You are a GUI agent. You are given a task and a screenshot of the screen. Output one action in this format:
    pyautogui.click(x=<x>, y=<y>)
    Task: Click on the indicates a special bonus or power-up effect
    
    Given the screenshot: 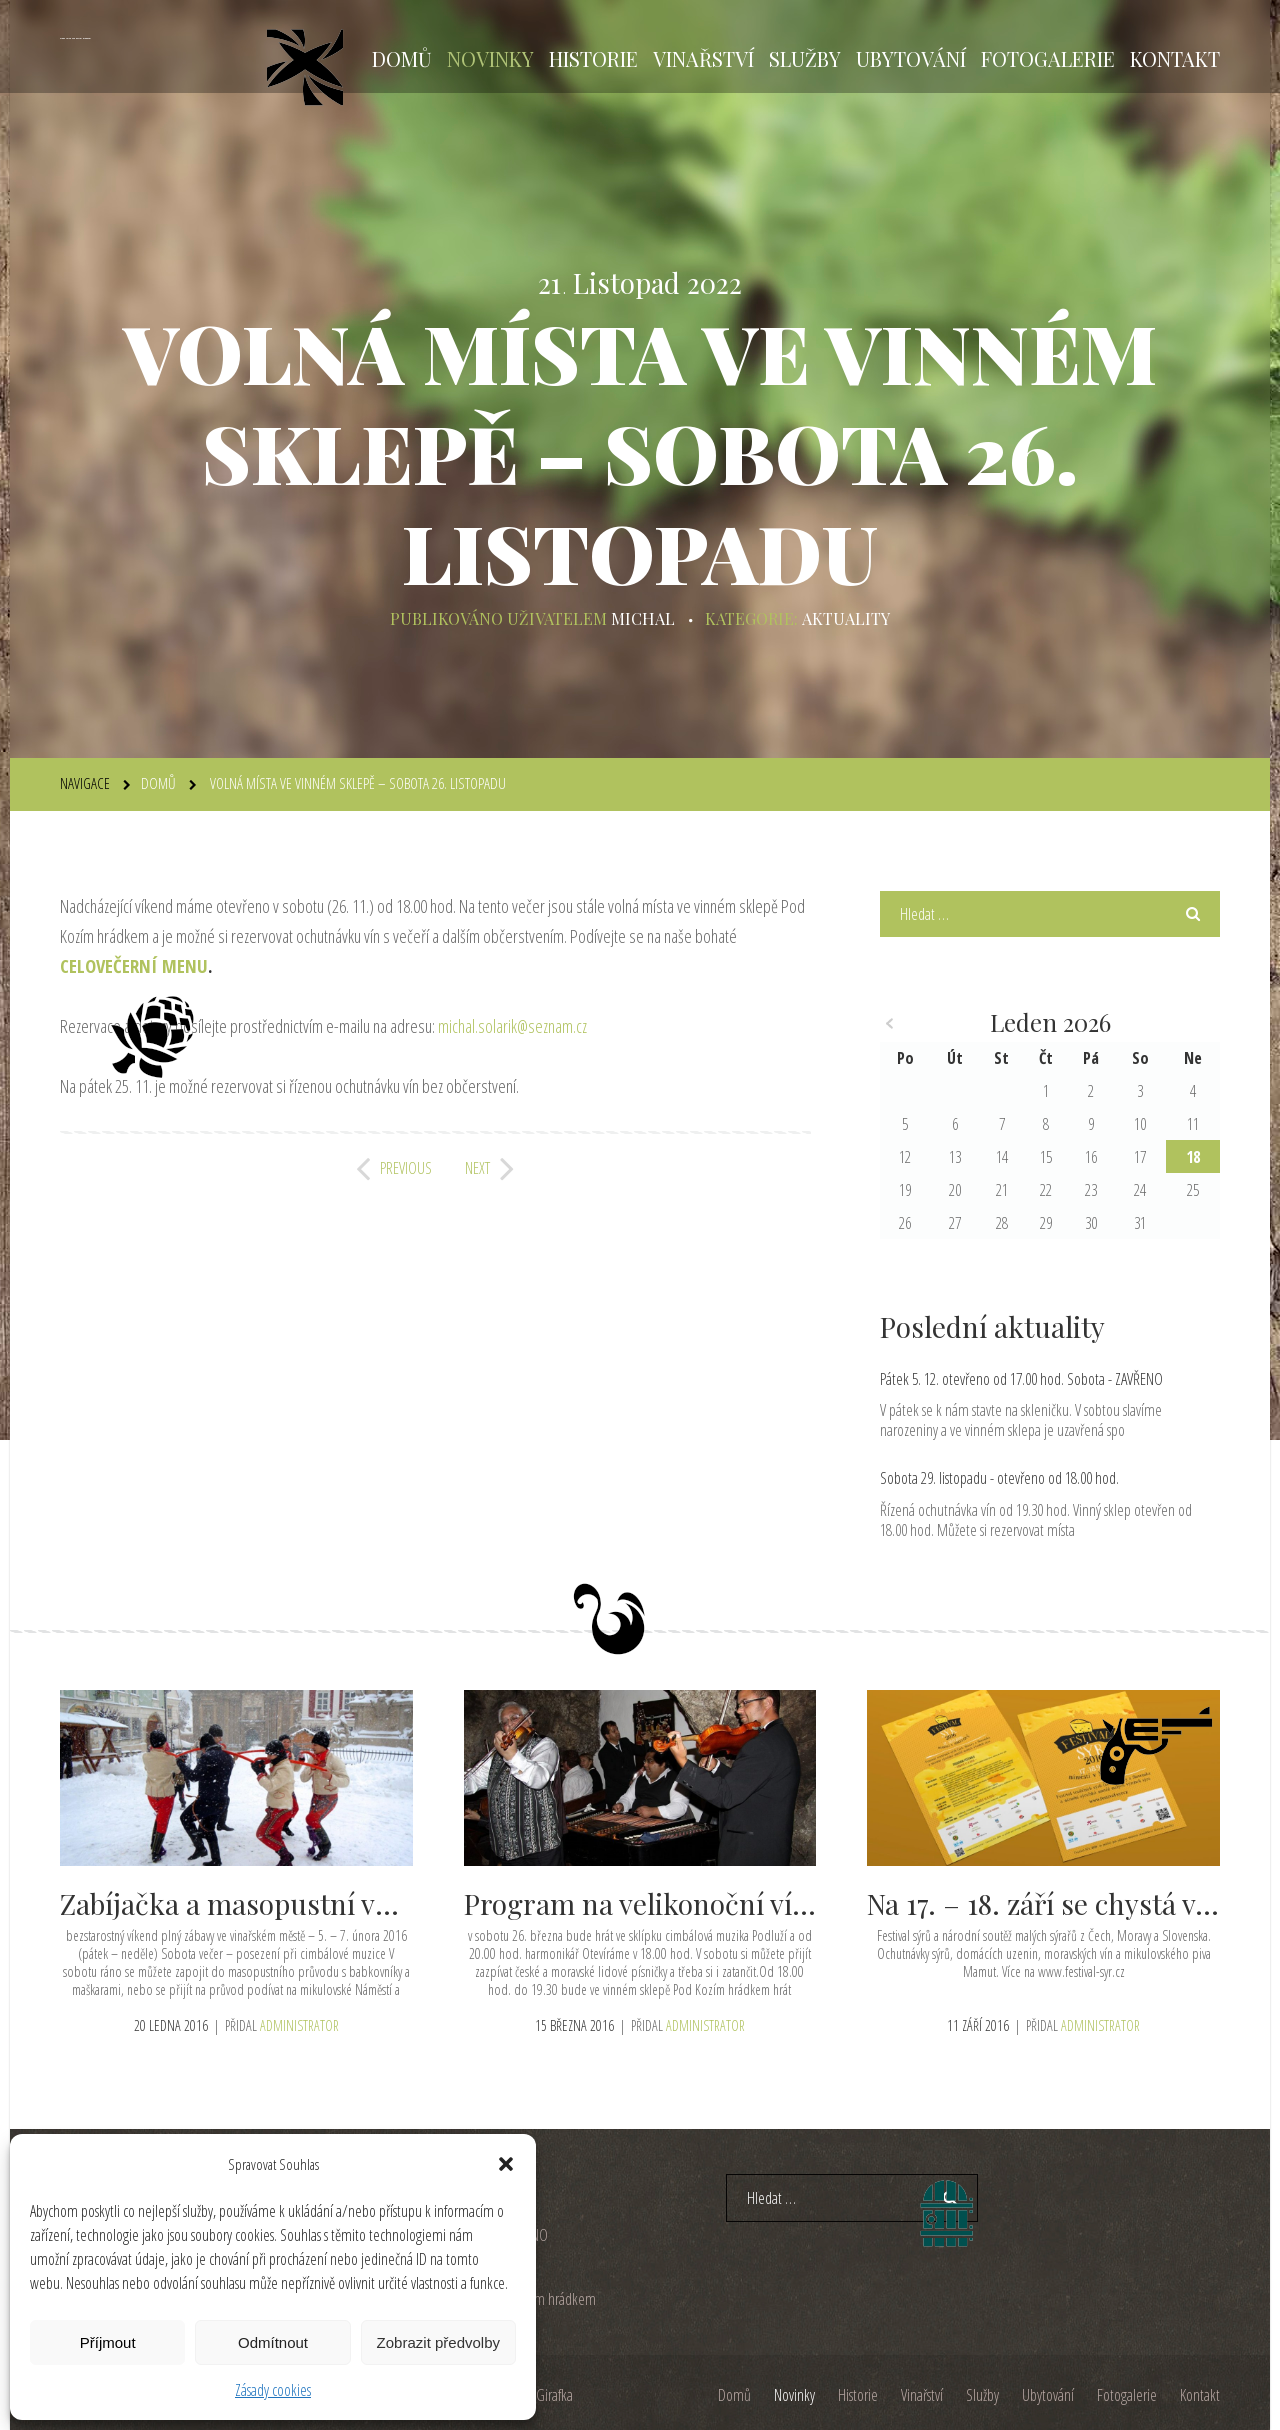 What is the action you would take?
    pyautogui.click(x=305, y=67)
    